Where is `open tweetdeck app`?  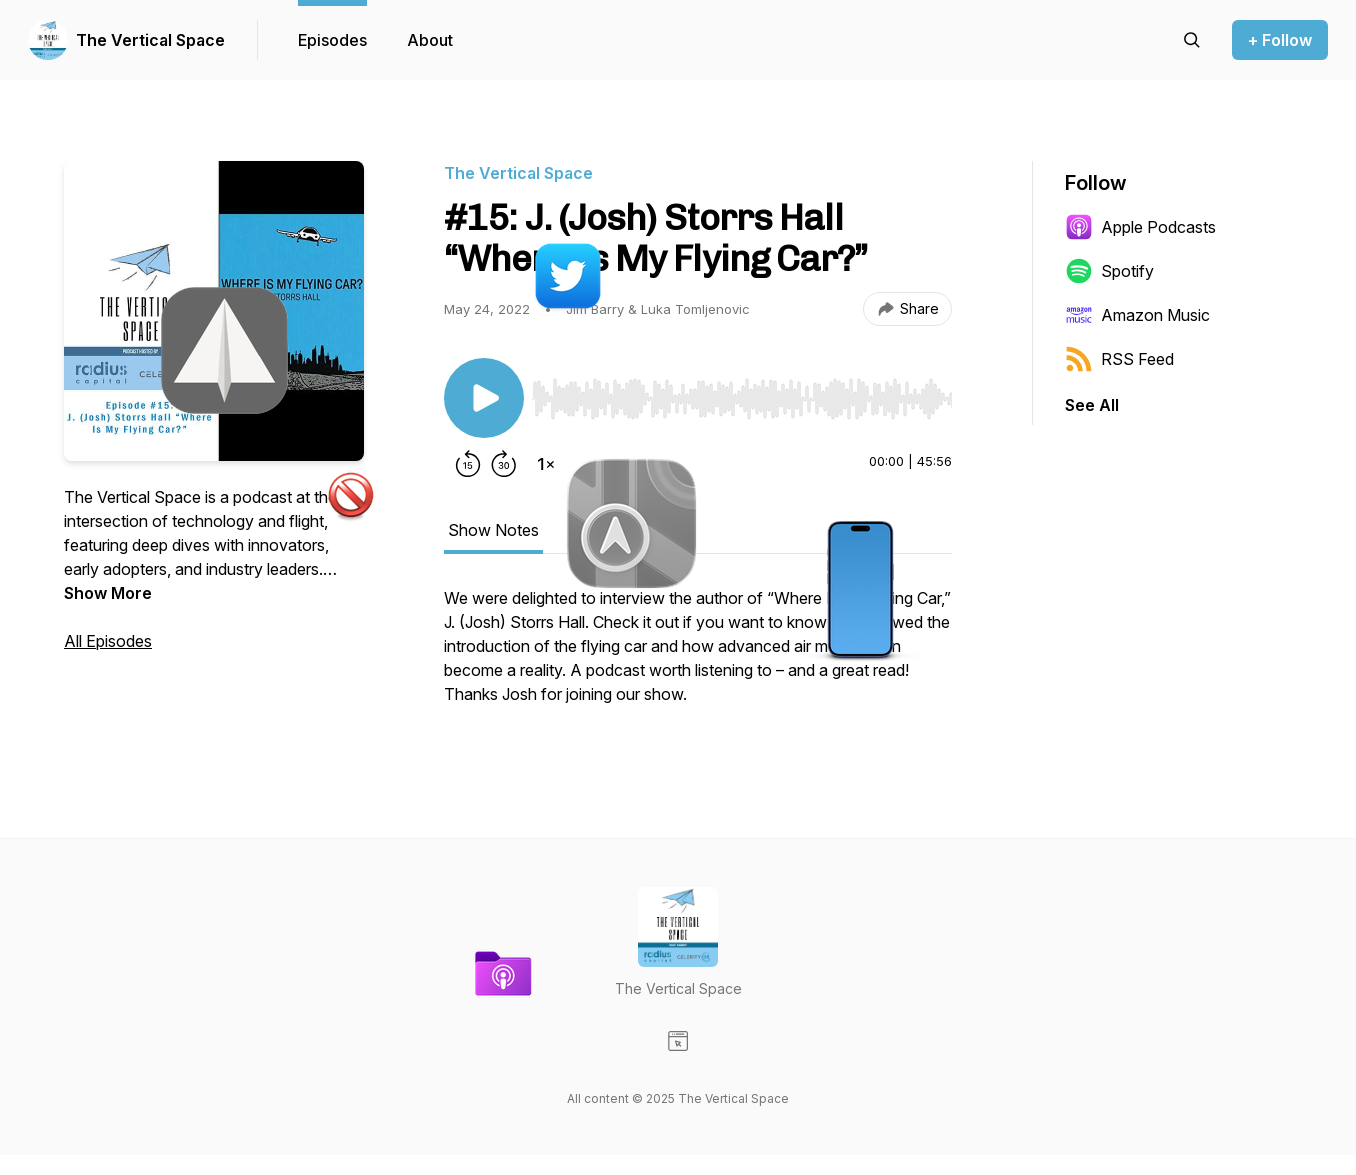
open tweetdeck app is located at coordinates (568, 276).